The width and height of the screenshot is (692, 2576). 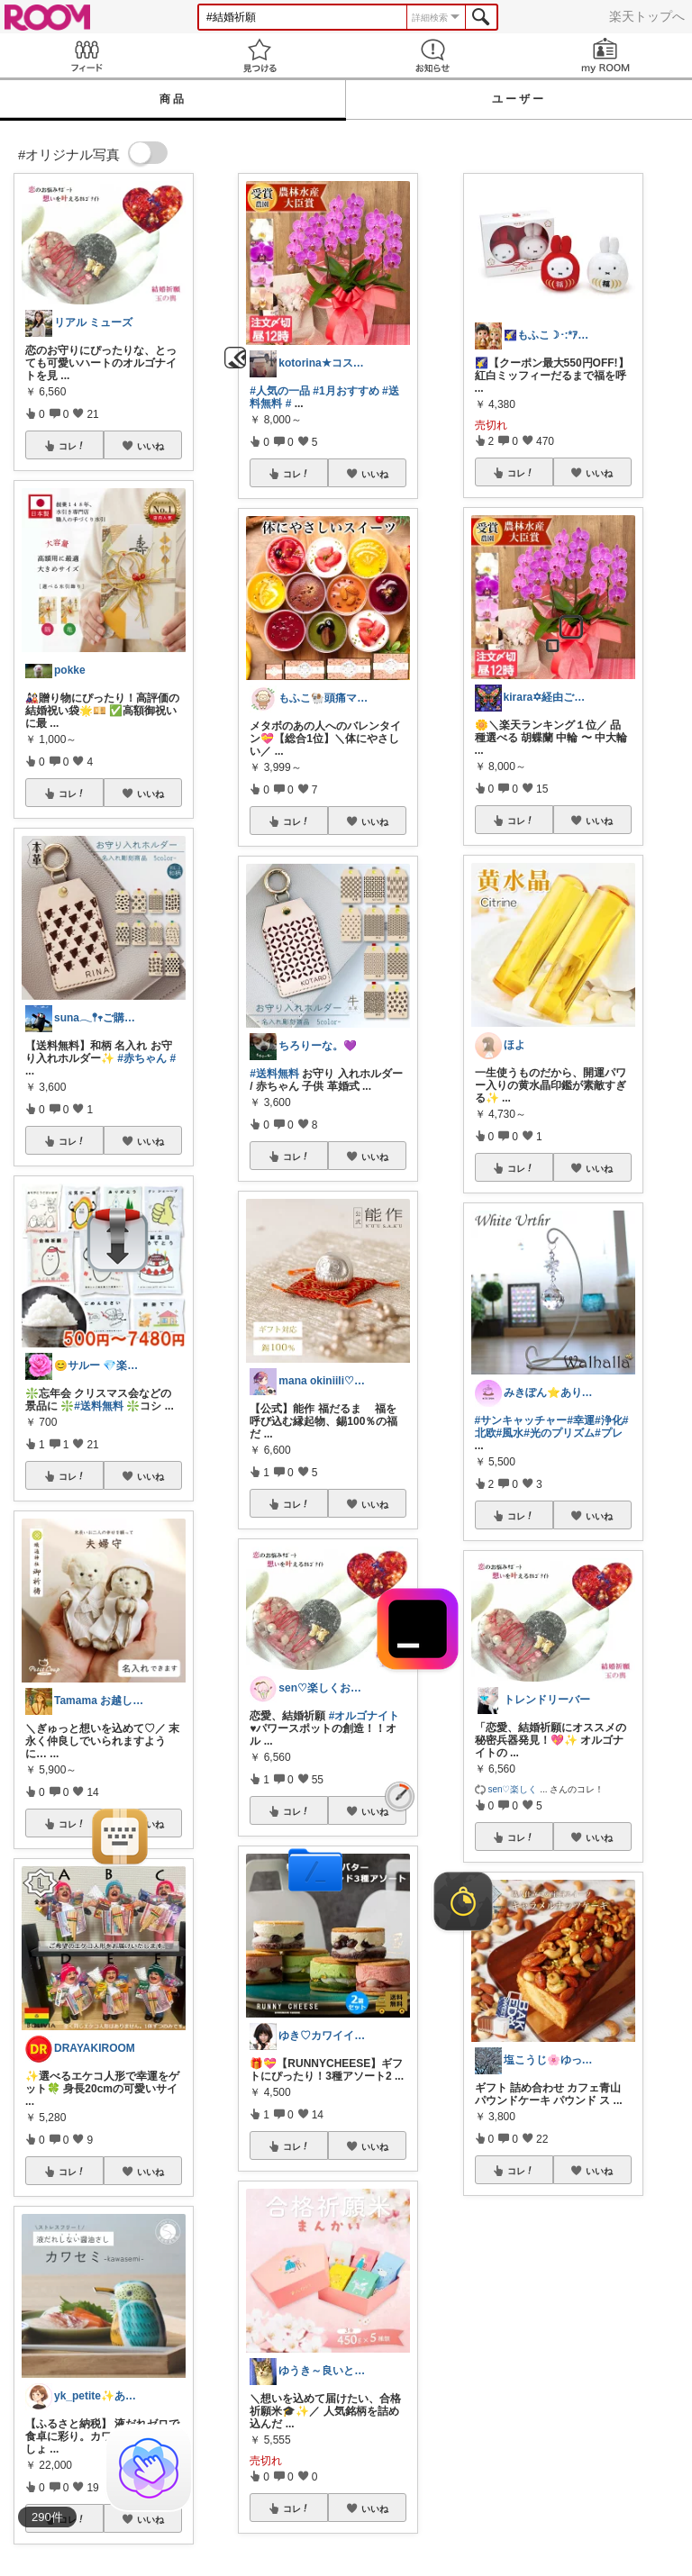 I want to click on manage cookie preferences in your browser, so click(x=463, y=1902).